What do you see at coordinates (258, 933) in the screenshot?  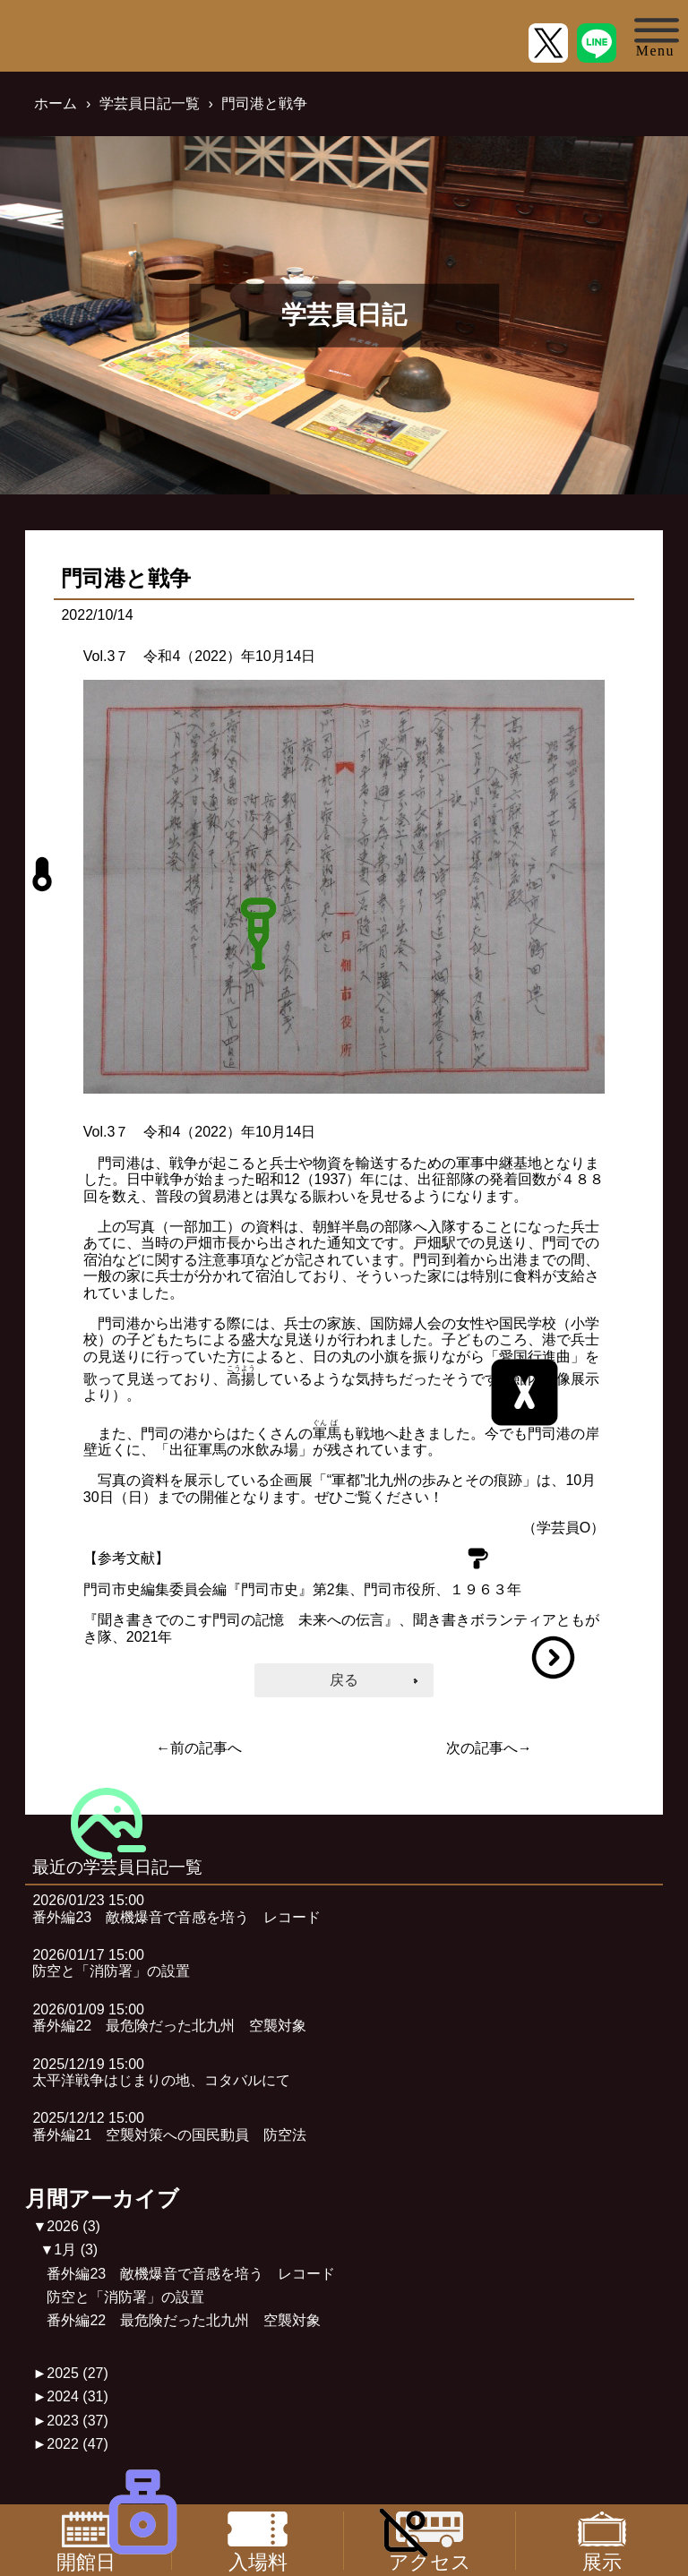 I see `indicates accessibility or mobility assistance options` at bounding box center [258, 933].